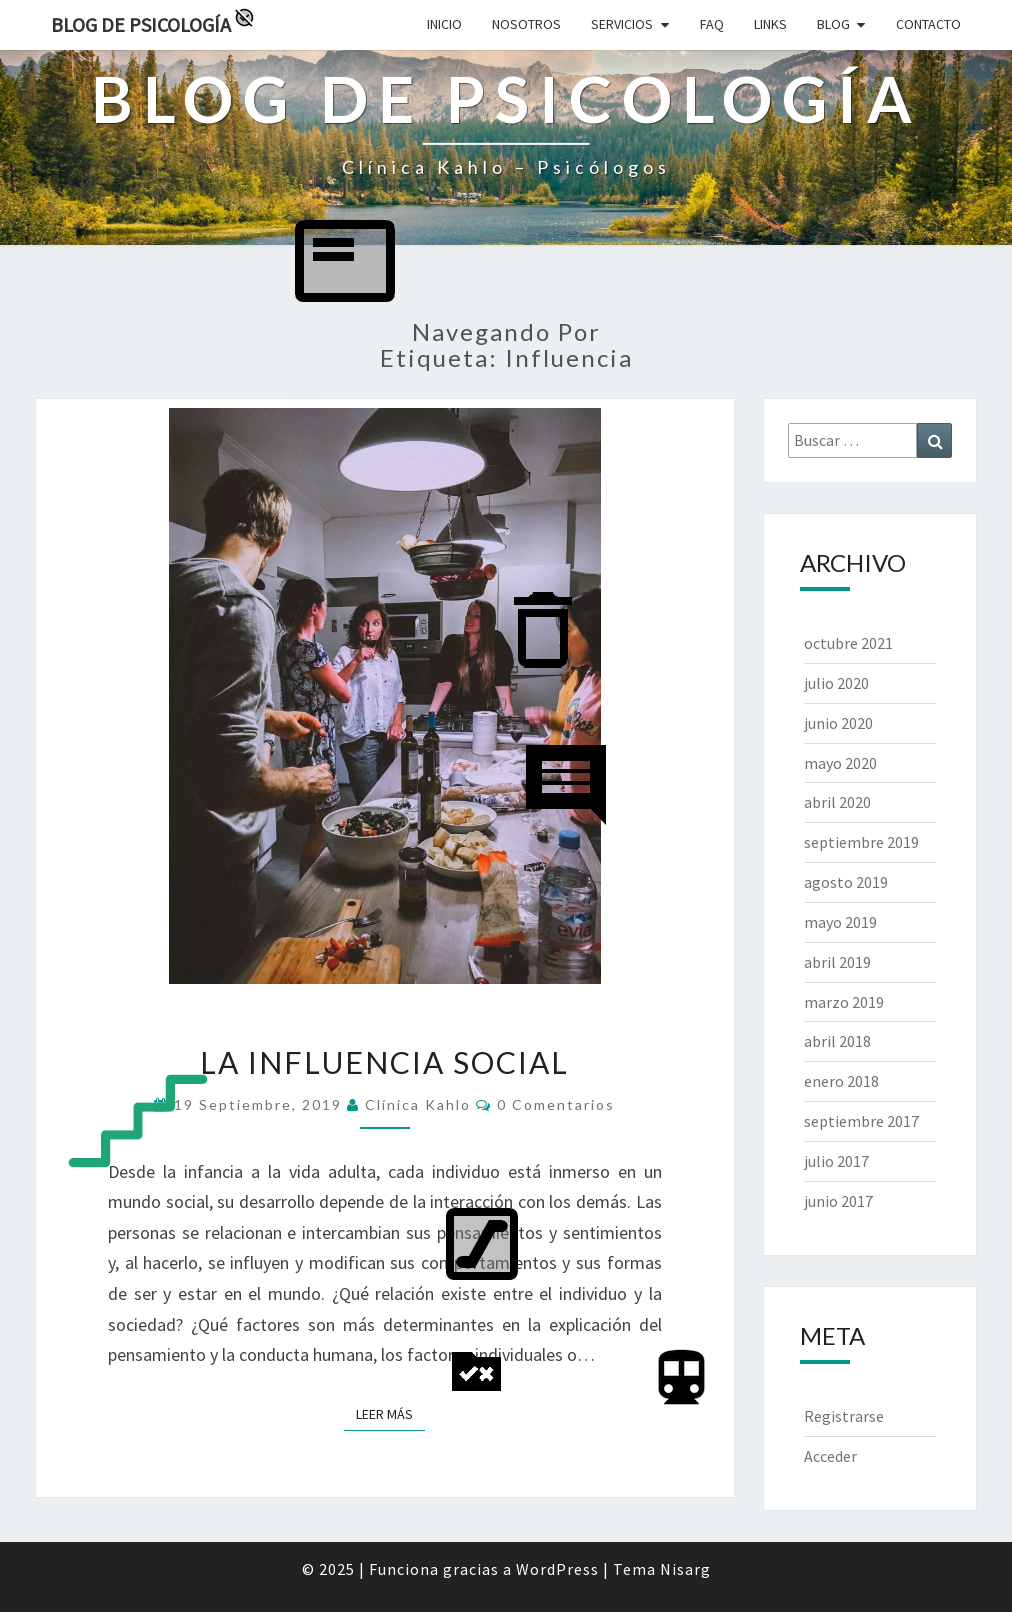  I want to click on view featured playlist, so click(345, 261).